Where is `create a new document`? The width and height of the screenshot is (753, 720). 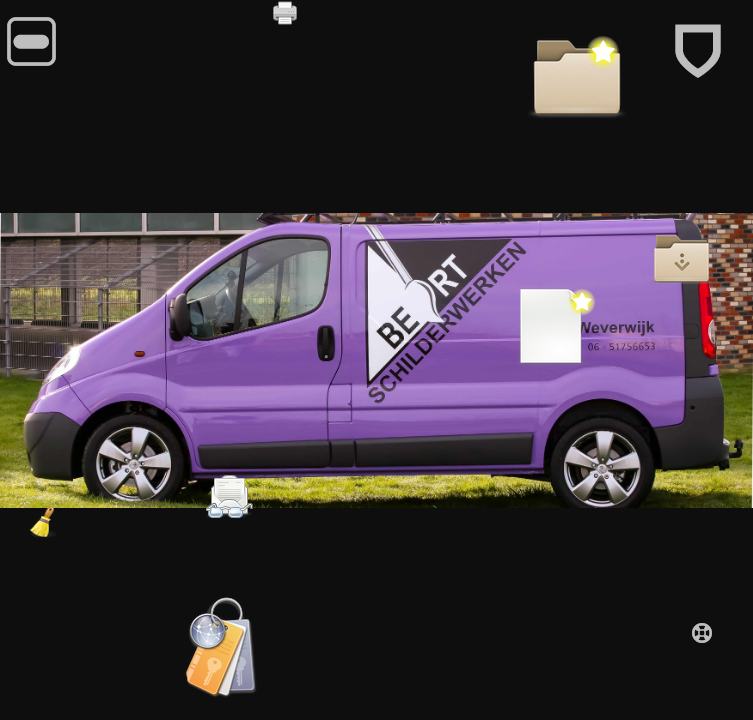
create a new document is located at coordinates (556, 326).